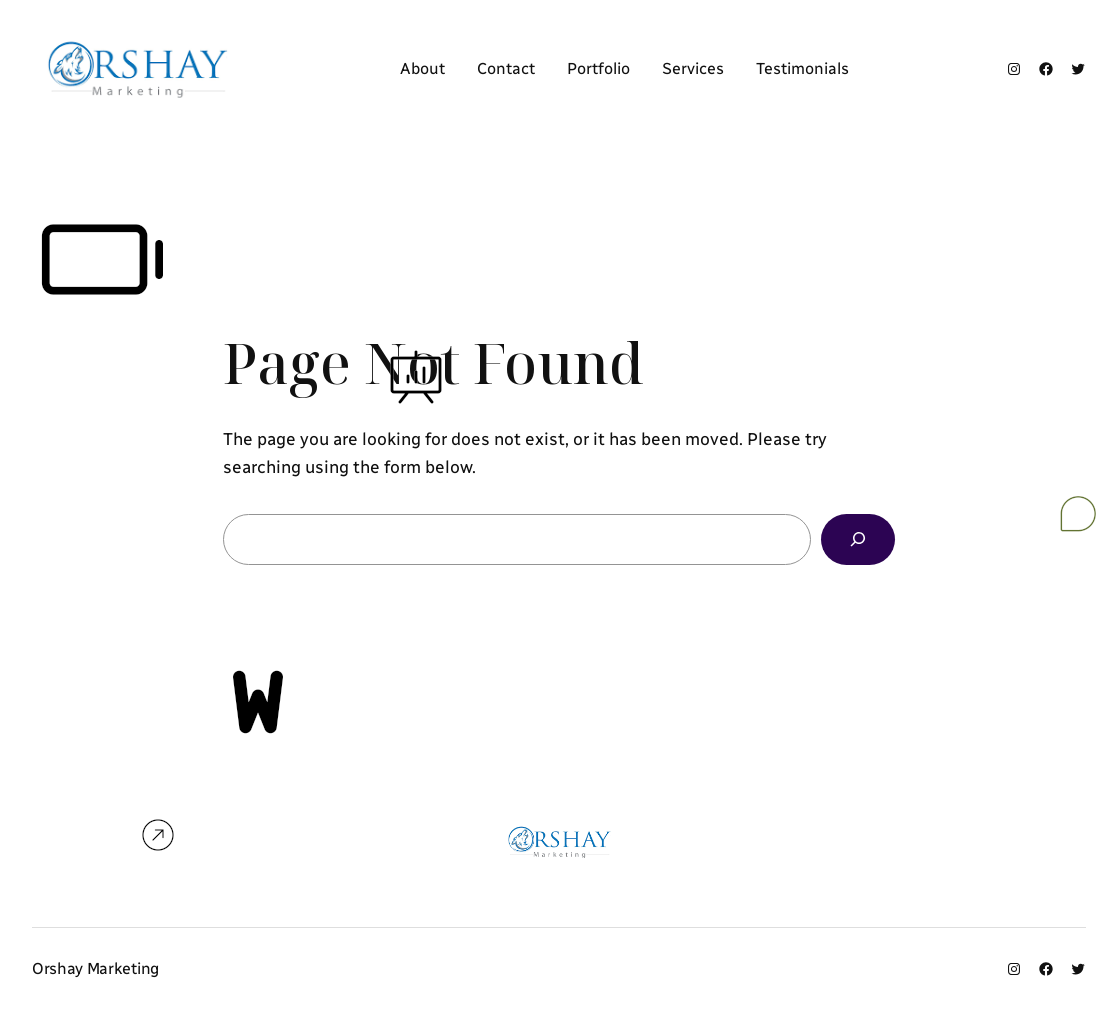  What do you see at coordinates (416, 378) in the screenshot?
I see `view presentation with chart data` at bounding box center [416, 378].